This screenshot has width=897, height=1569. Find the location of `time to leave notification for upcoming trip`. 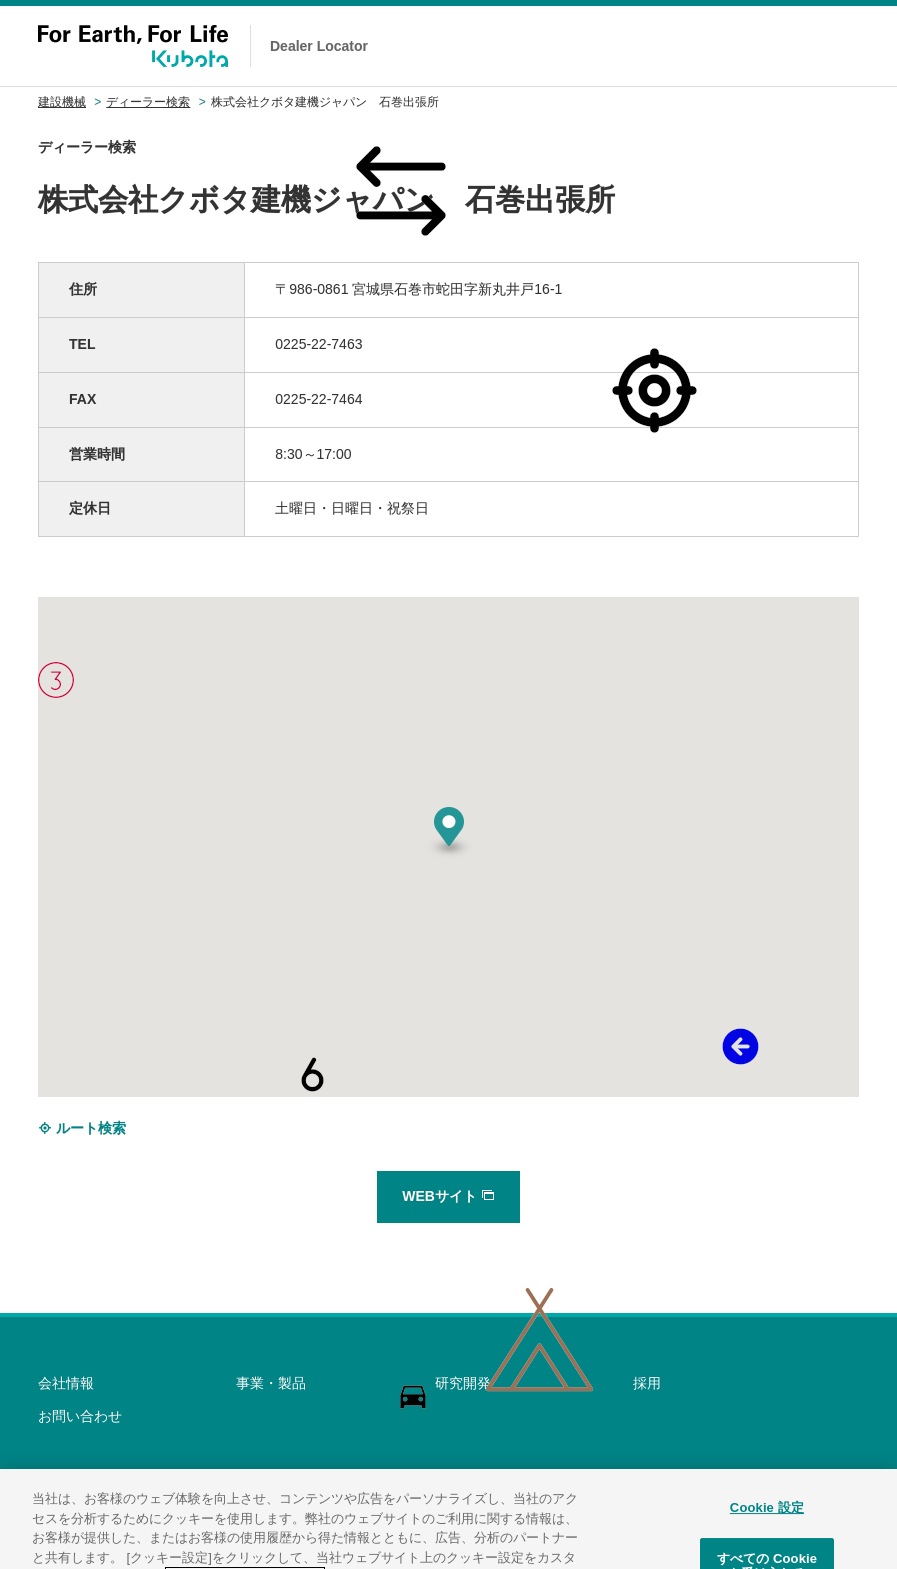

time to leave notification for upcoming trip is located at coordinates (413, 1397).